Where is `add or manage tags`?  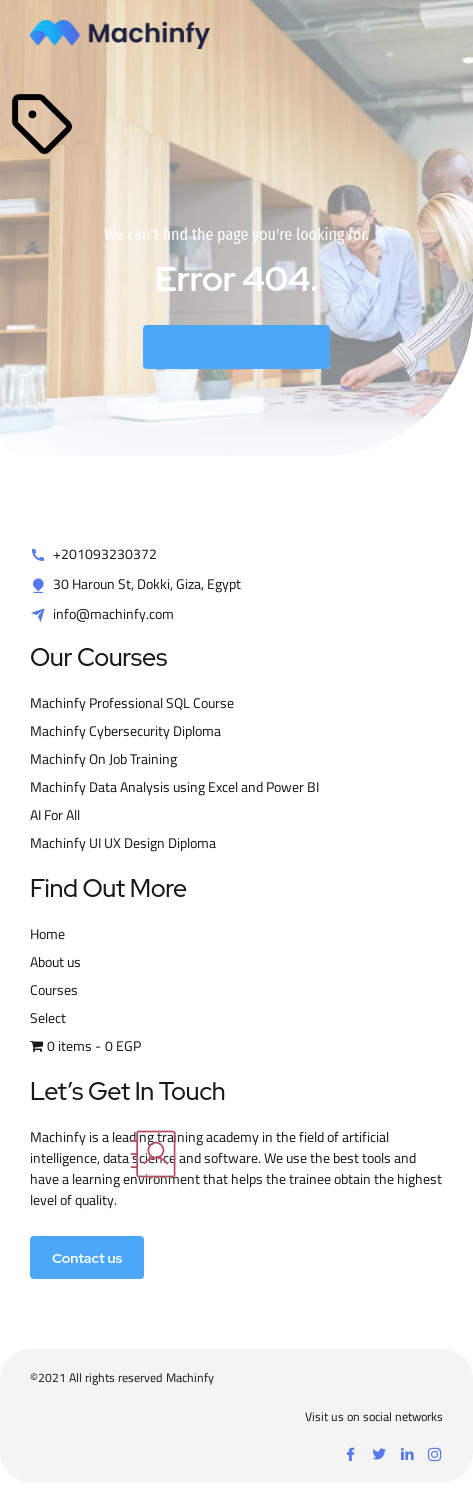
add or manage tags is located at coordinates (40, 122).